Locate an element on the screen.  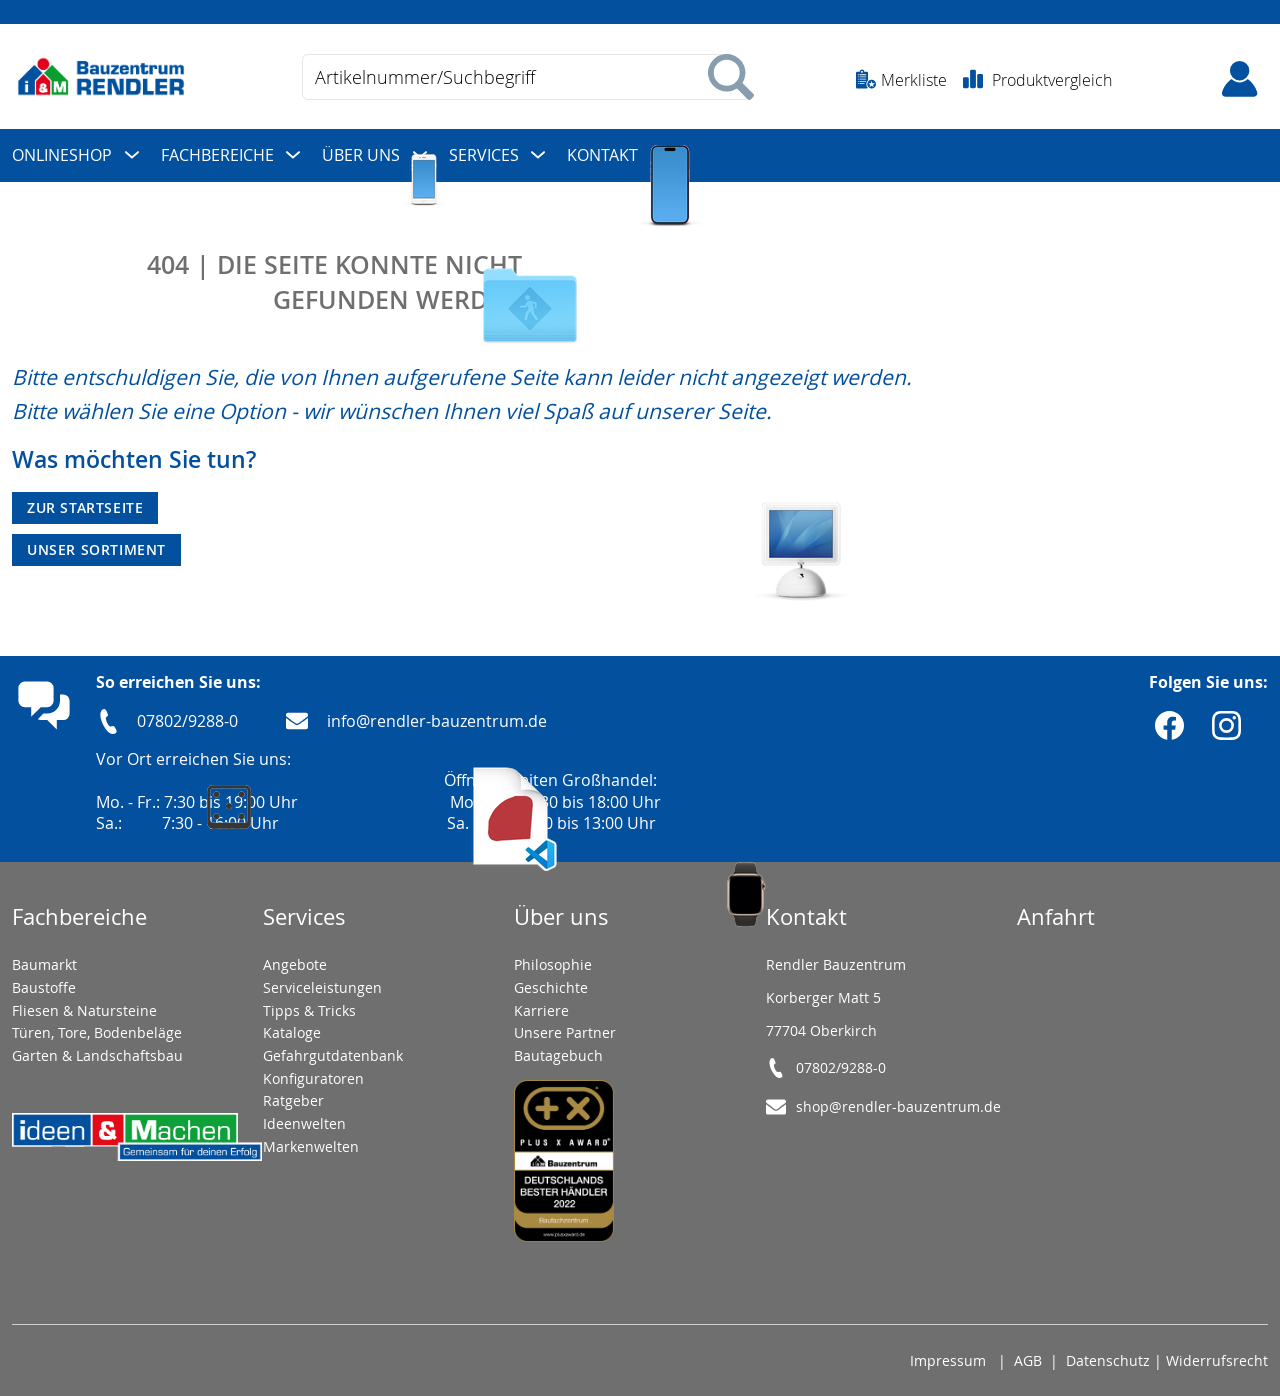
open a ruby file in visual studio code is located at coordinates (510, 818).